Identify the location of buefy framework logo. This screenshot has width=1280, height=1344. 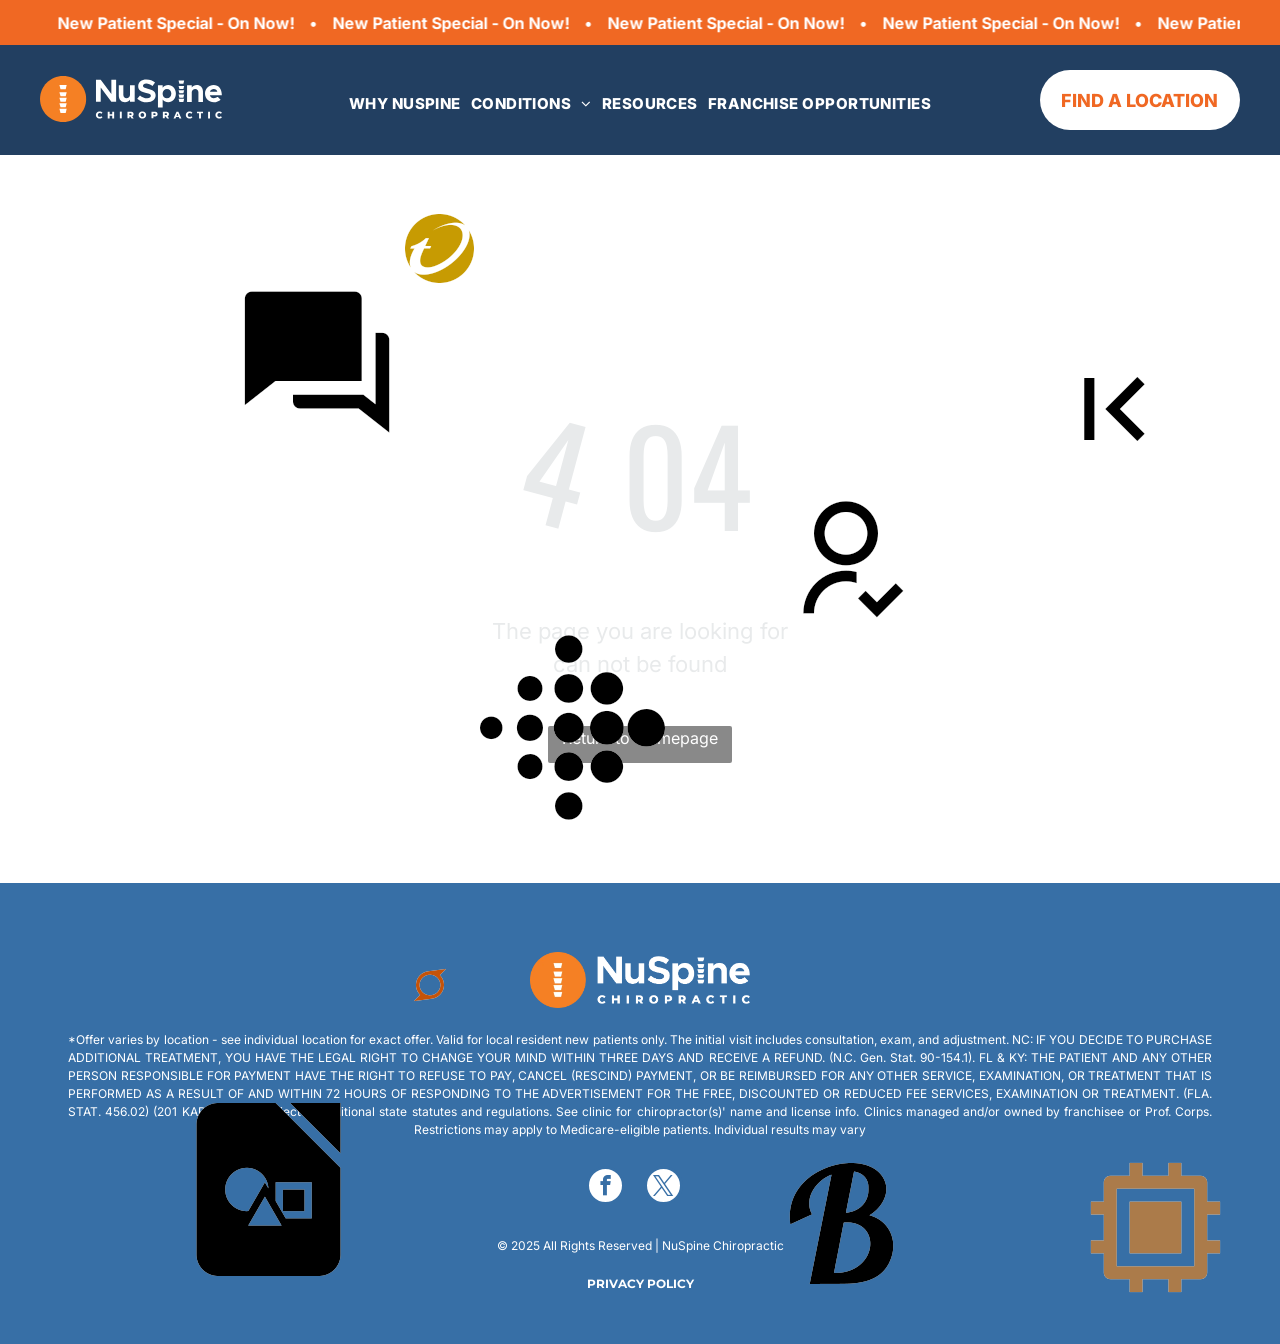
(841, 1223).